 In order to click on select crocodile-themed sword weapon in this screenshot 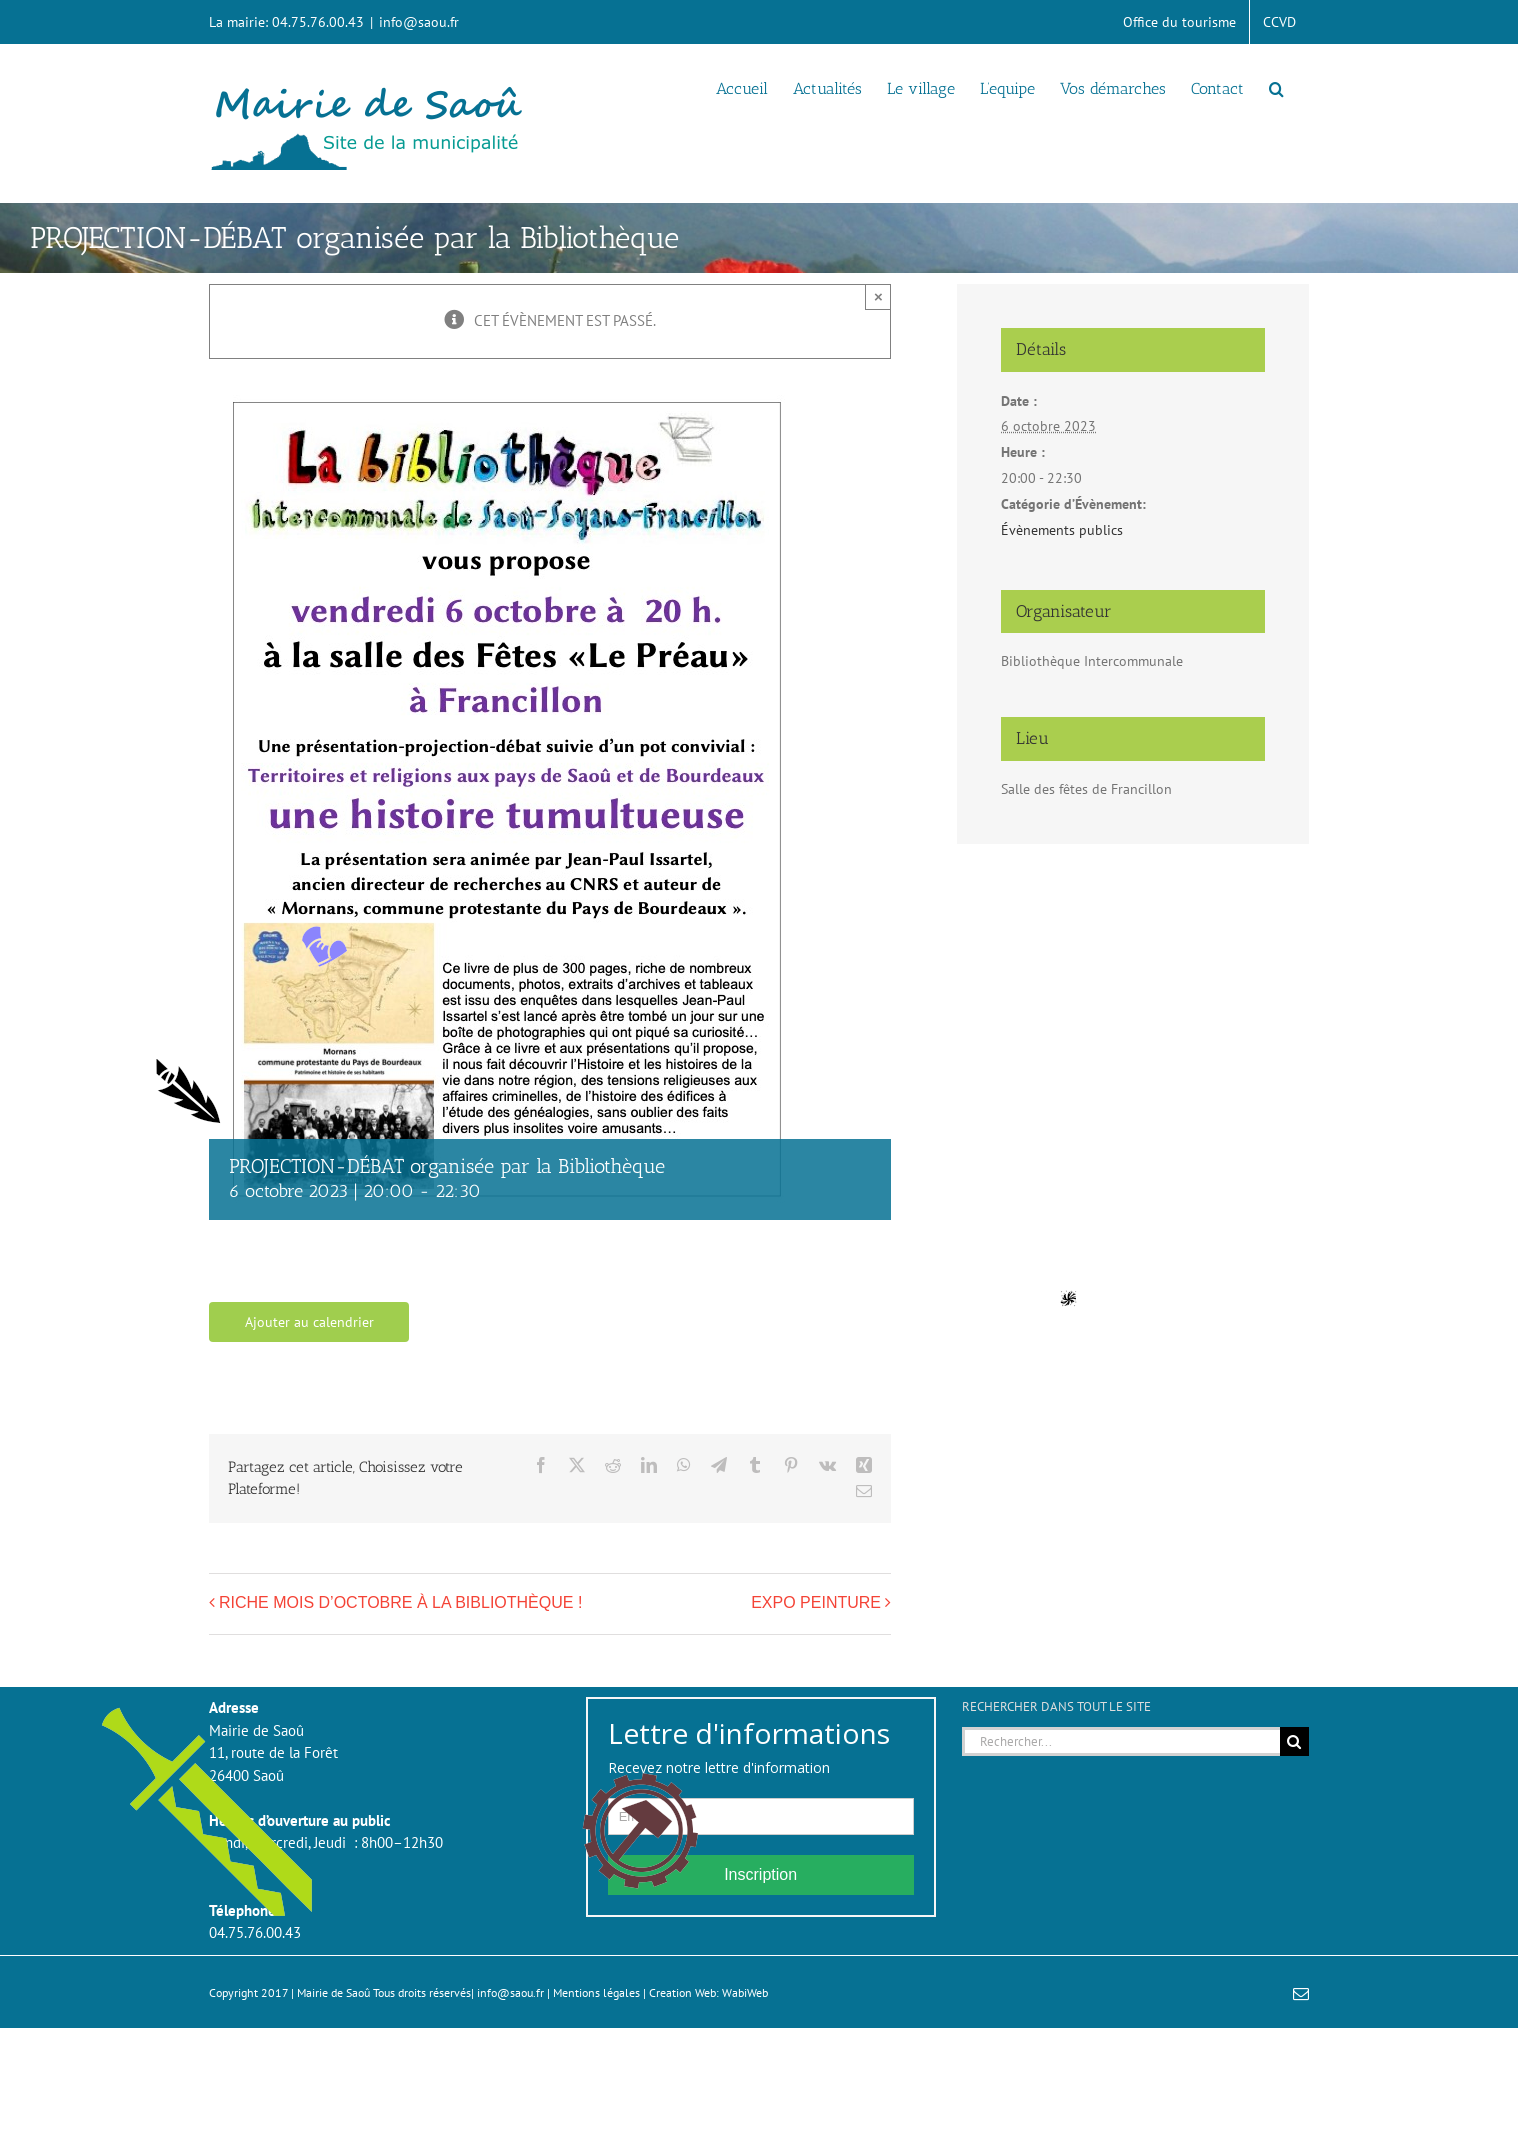, I will do `click(206, 1811)`.